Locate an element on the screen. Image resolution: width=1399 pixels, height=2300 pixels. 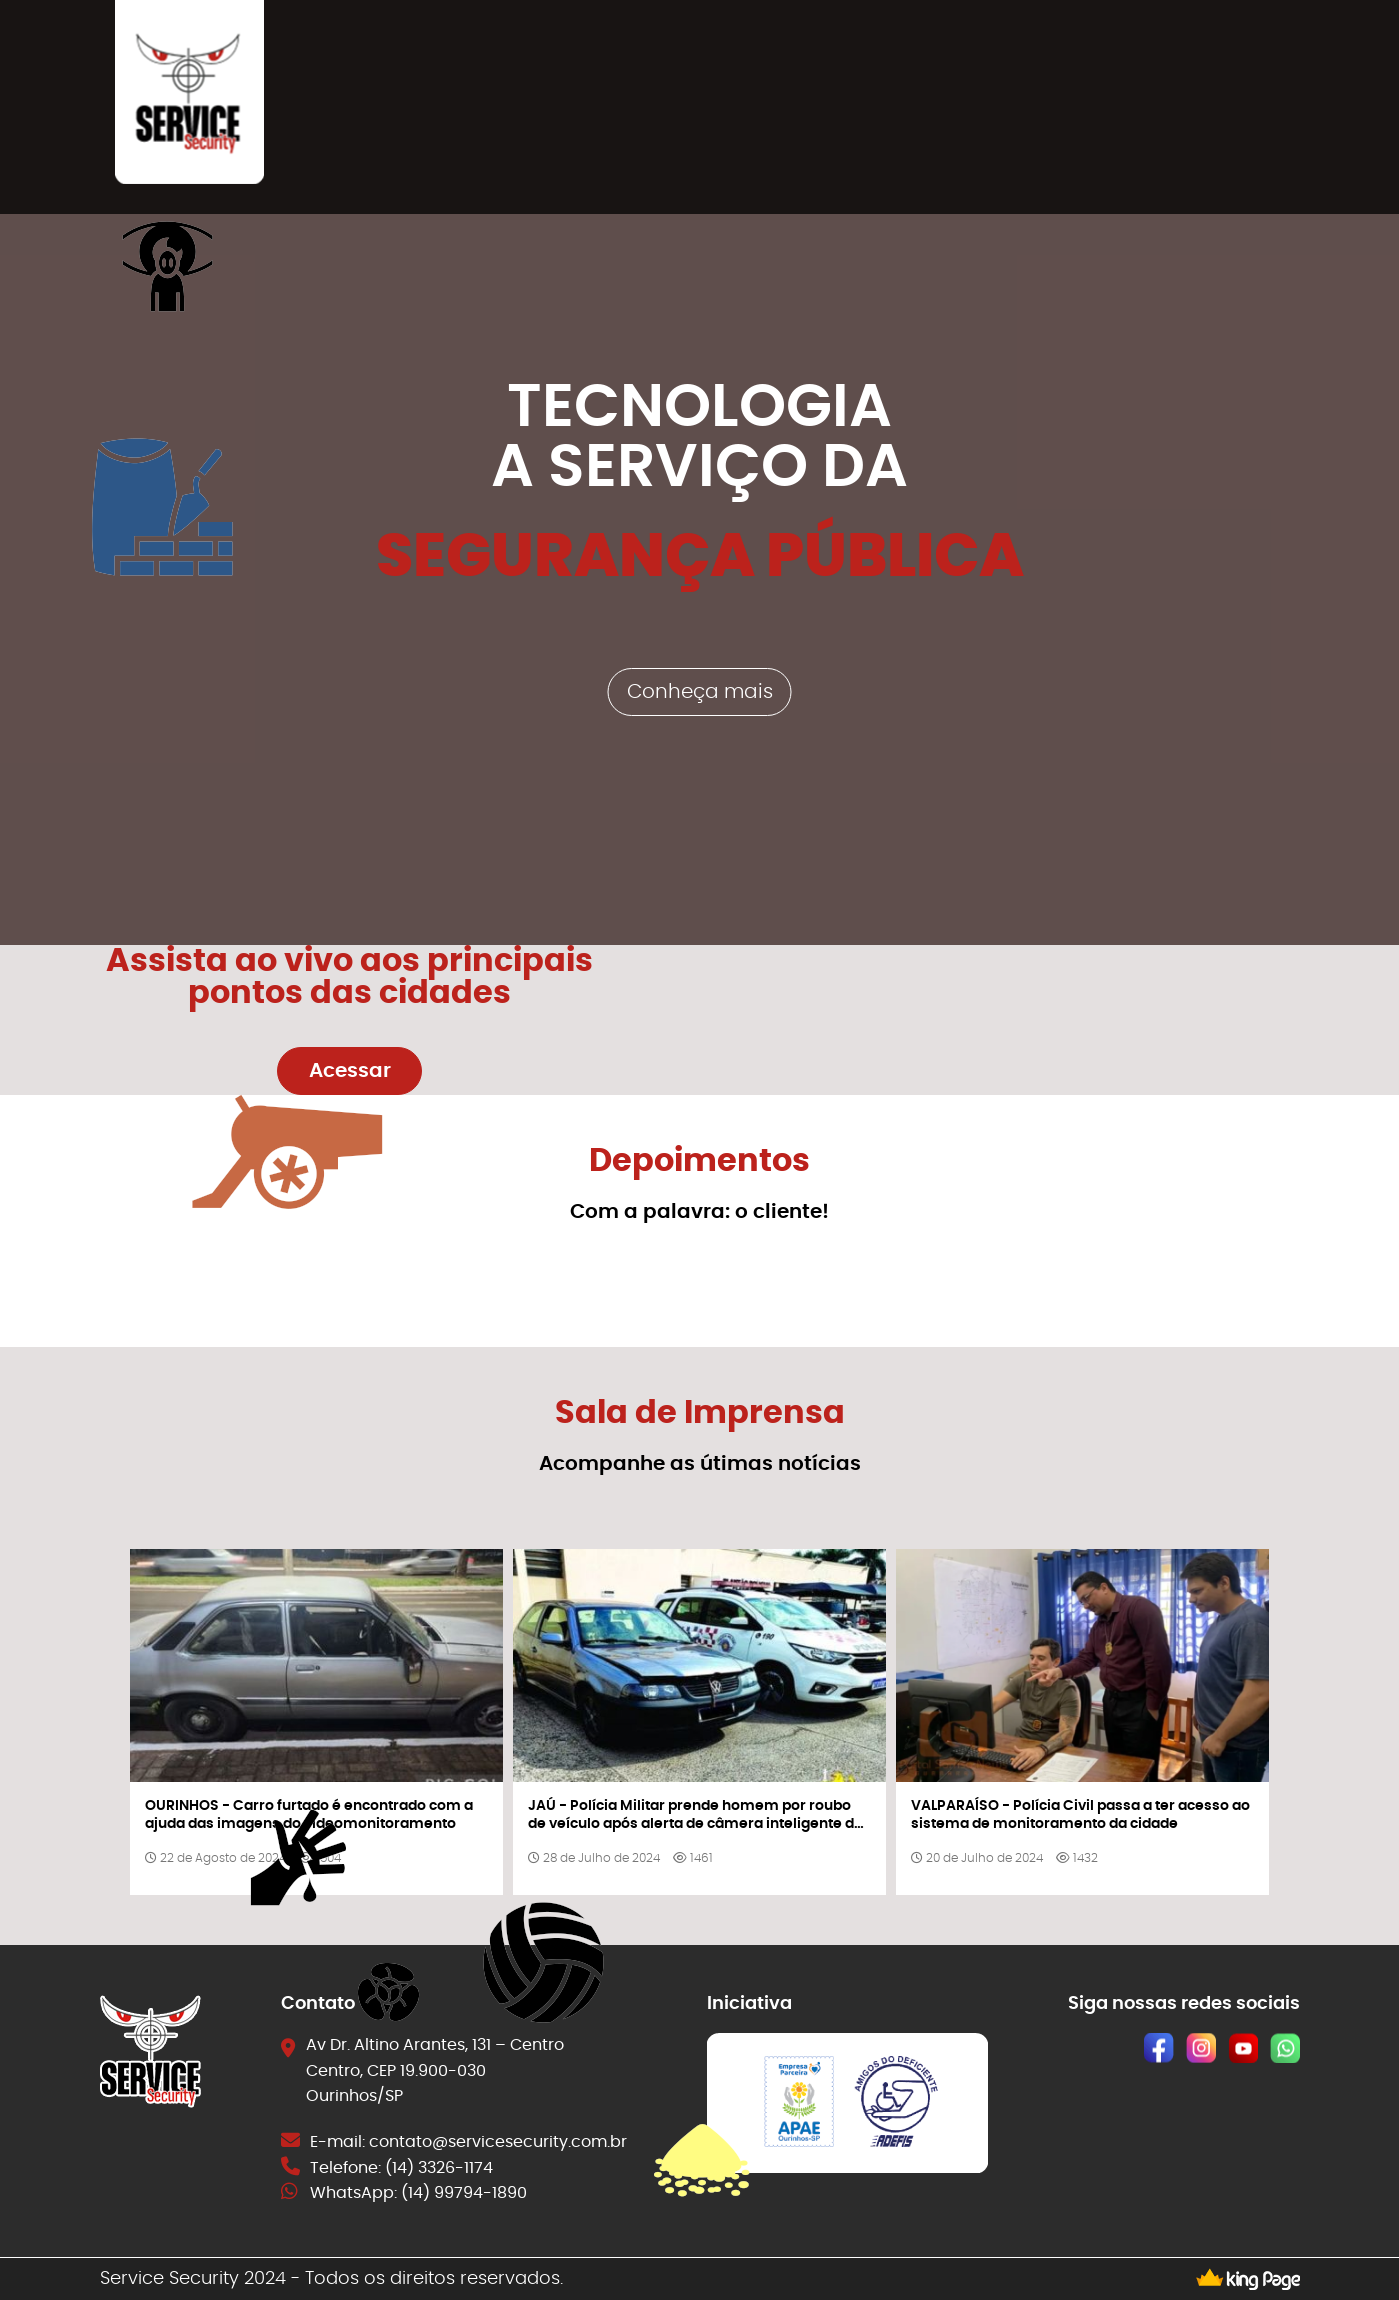
select viola flower in a game inventory is located at coordinates (388, 1991).